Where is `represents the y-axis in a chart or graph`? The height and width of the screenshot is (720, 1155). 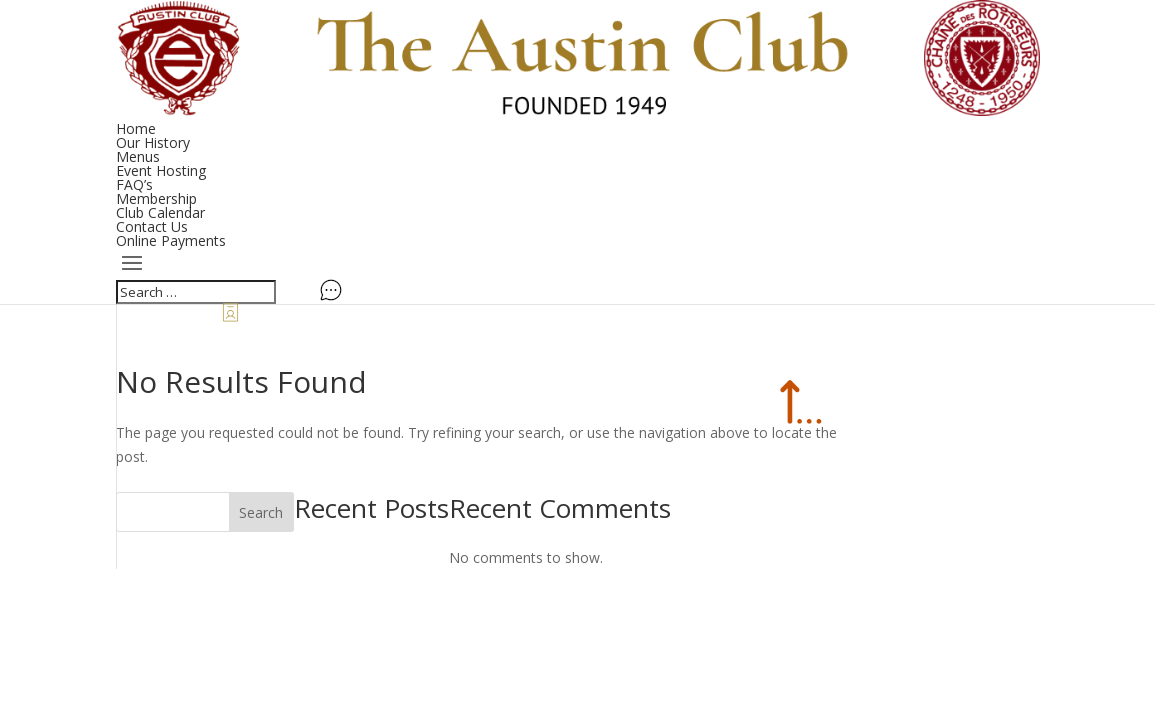 represents the y-axis in a chart or graph is located at coordinates (802, 402).